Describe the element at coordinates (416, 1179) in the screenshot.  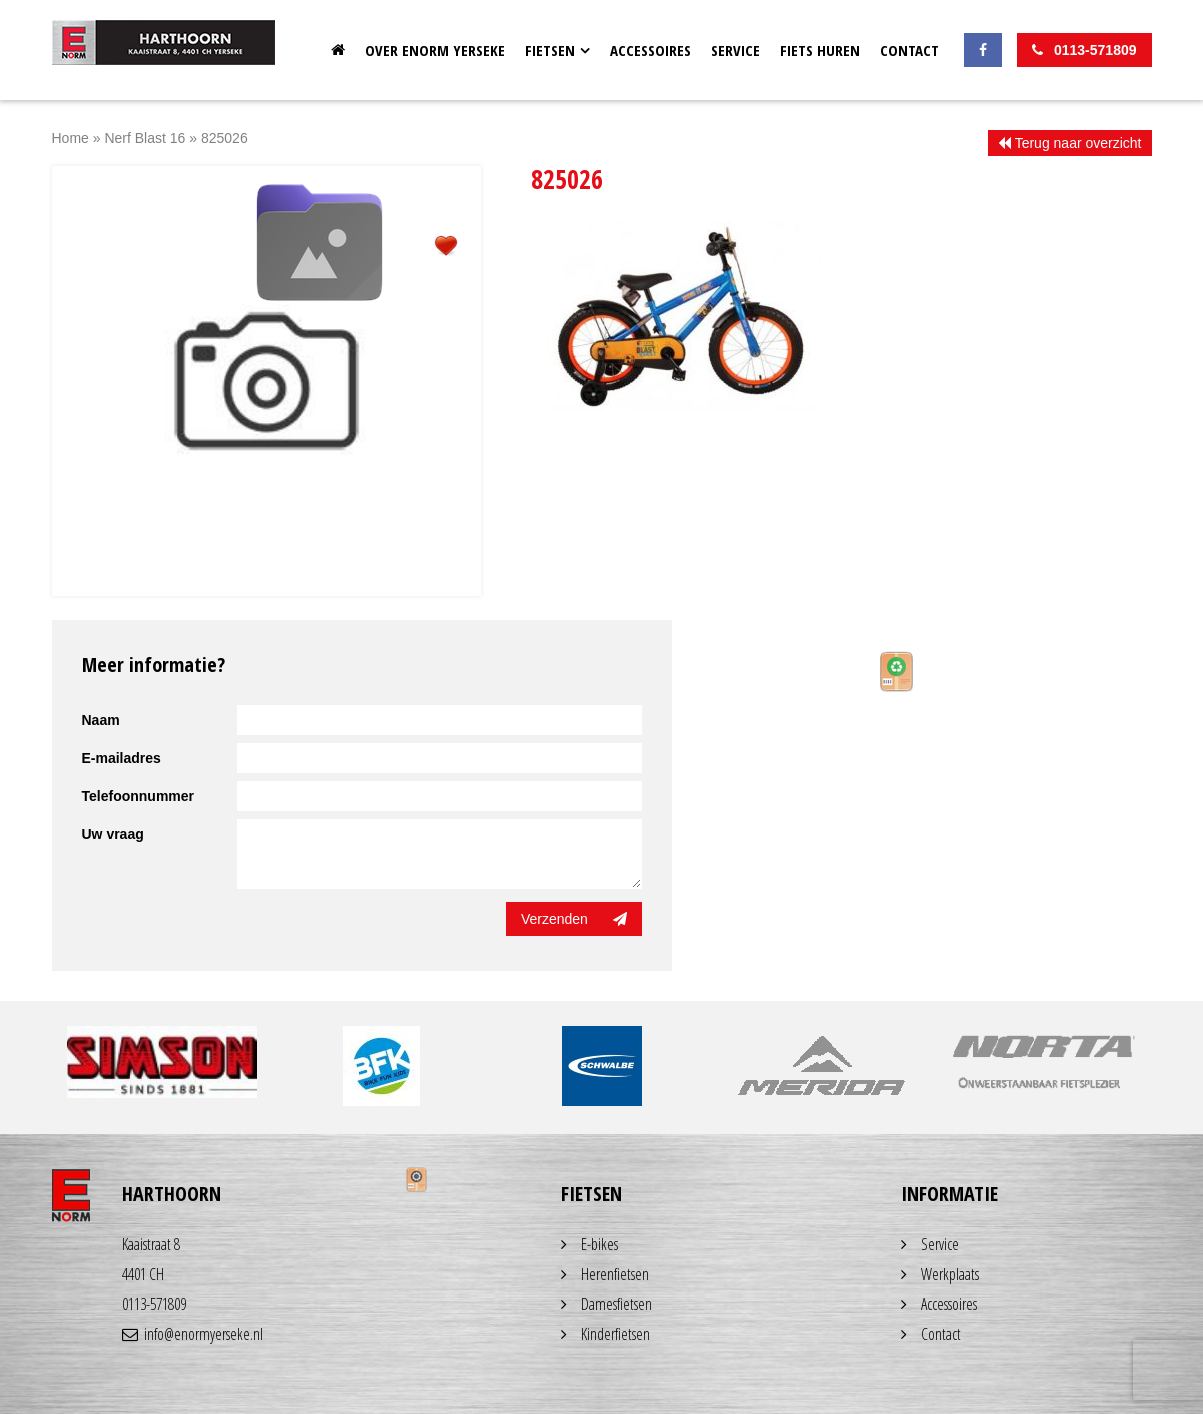
I see `indicates package manager is processing` at that location.